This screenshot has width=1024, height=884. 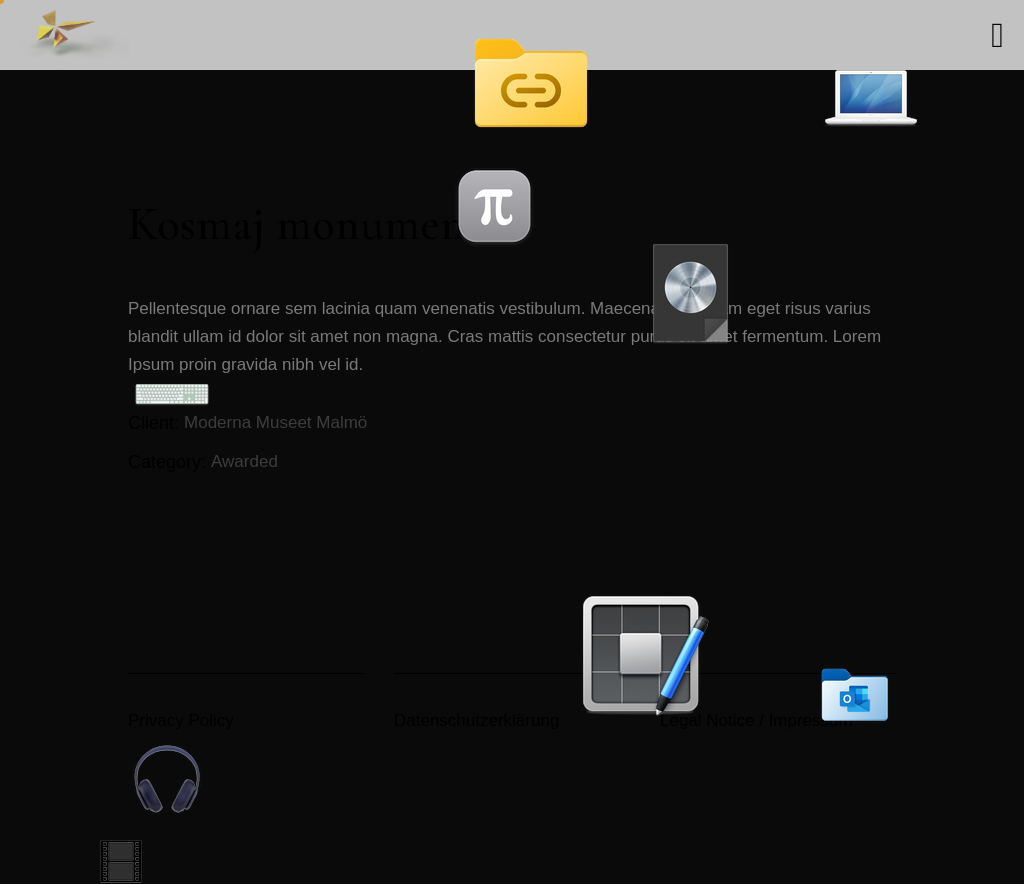 I want to click on access your movies folder in the sidebar, so click(x=121, y=861).